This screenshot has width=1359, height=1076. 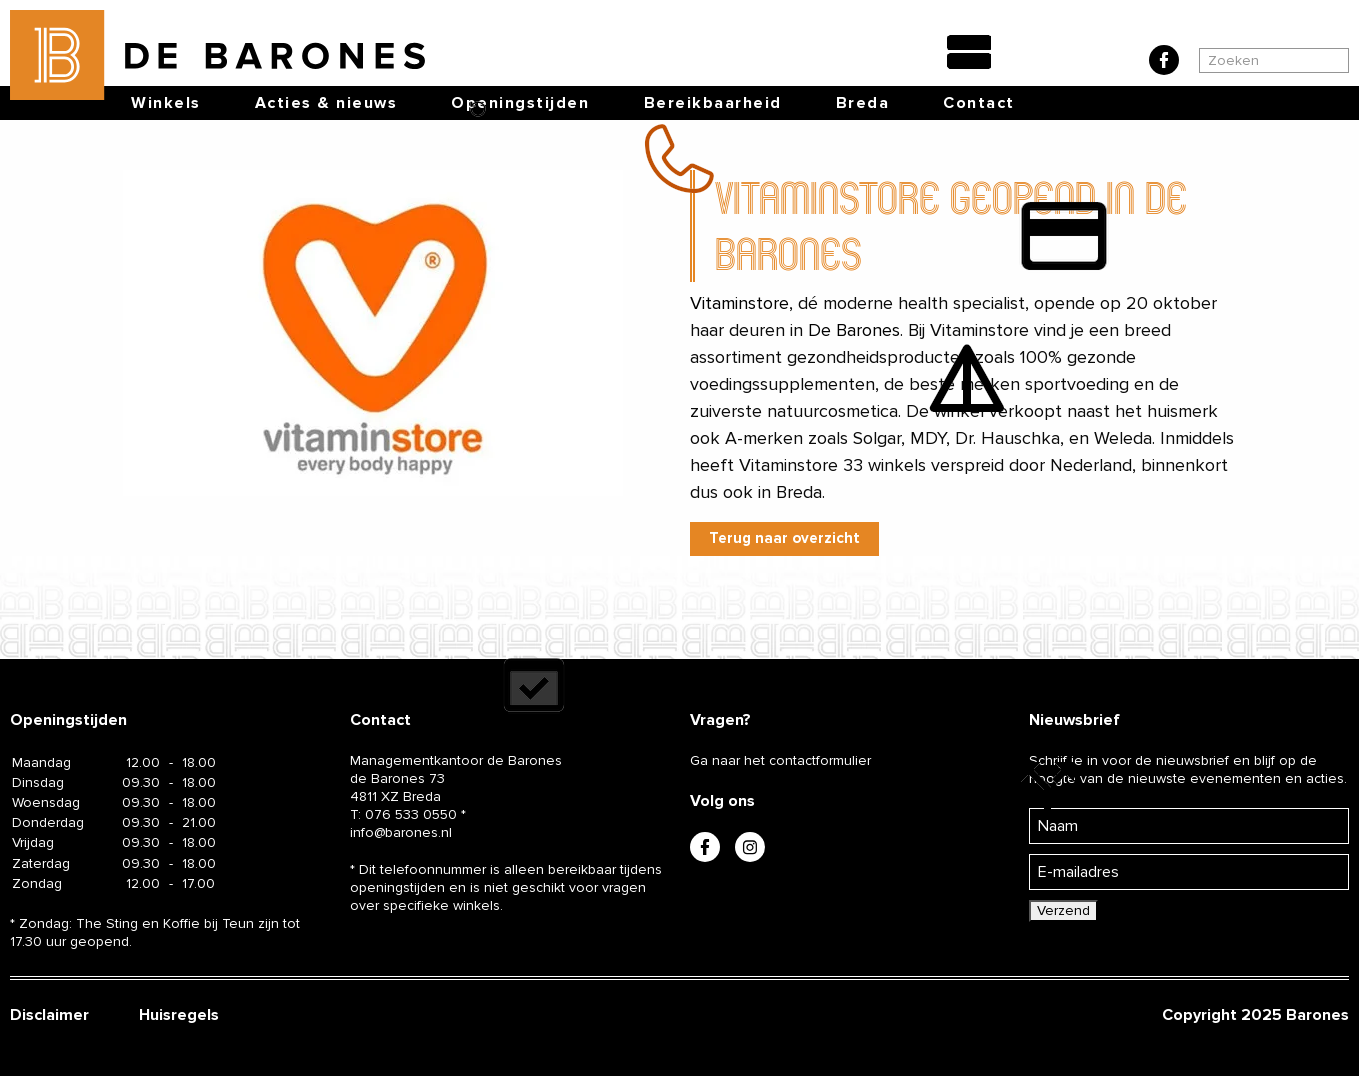 What do you see at coordinates (1064, 236) in the screenshot?
I see `access payment methods` at bounding box center [1064, 236].